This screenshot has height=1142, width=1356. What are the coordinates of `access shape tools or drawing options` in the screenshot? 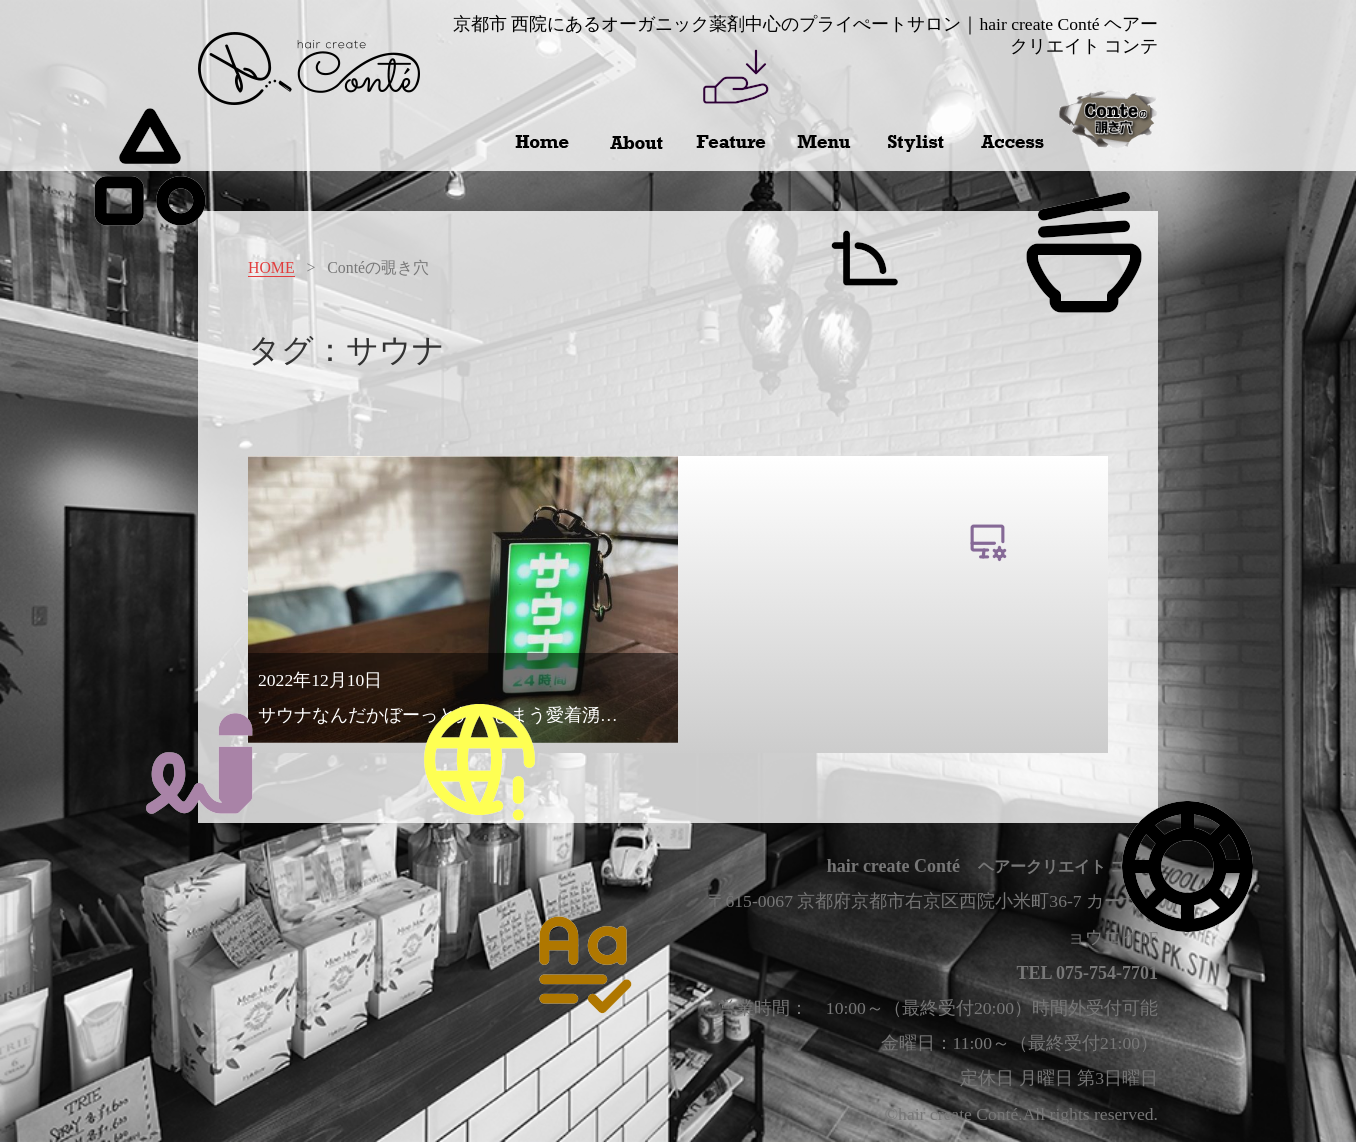 It's located at (150, 170).